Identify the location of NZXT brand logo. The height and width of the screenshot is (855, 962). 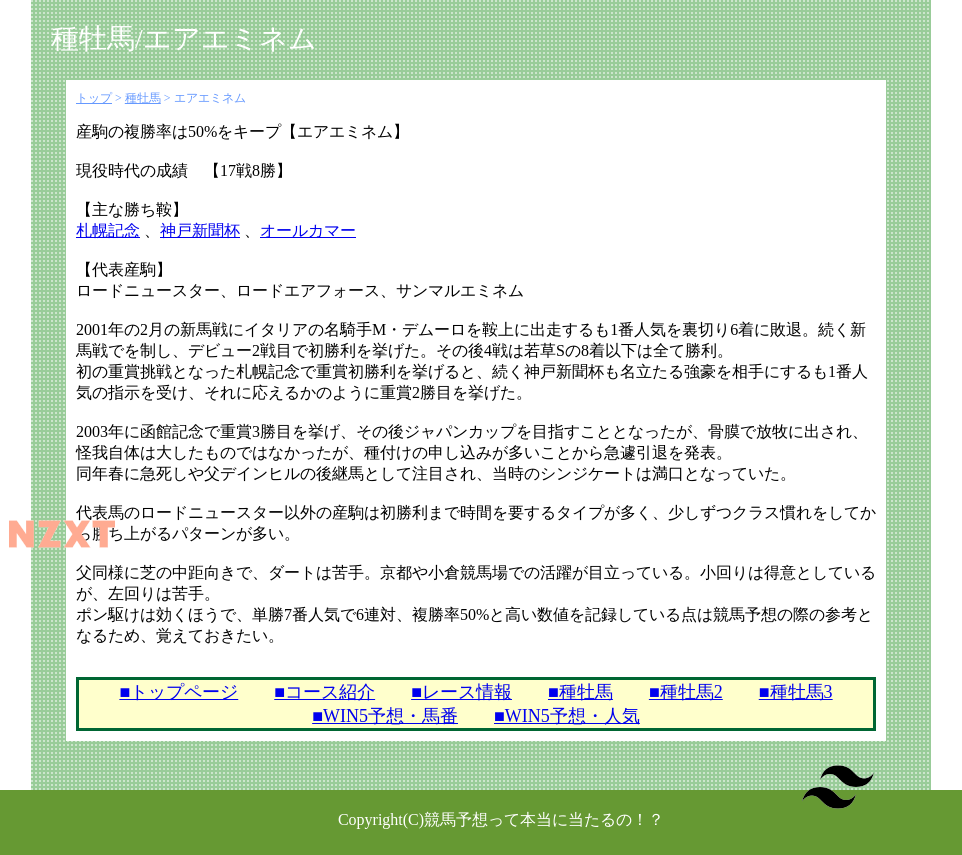
(62, 534).